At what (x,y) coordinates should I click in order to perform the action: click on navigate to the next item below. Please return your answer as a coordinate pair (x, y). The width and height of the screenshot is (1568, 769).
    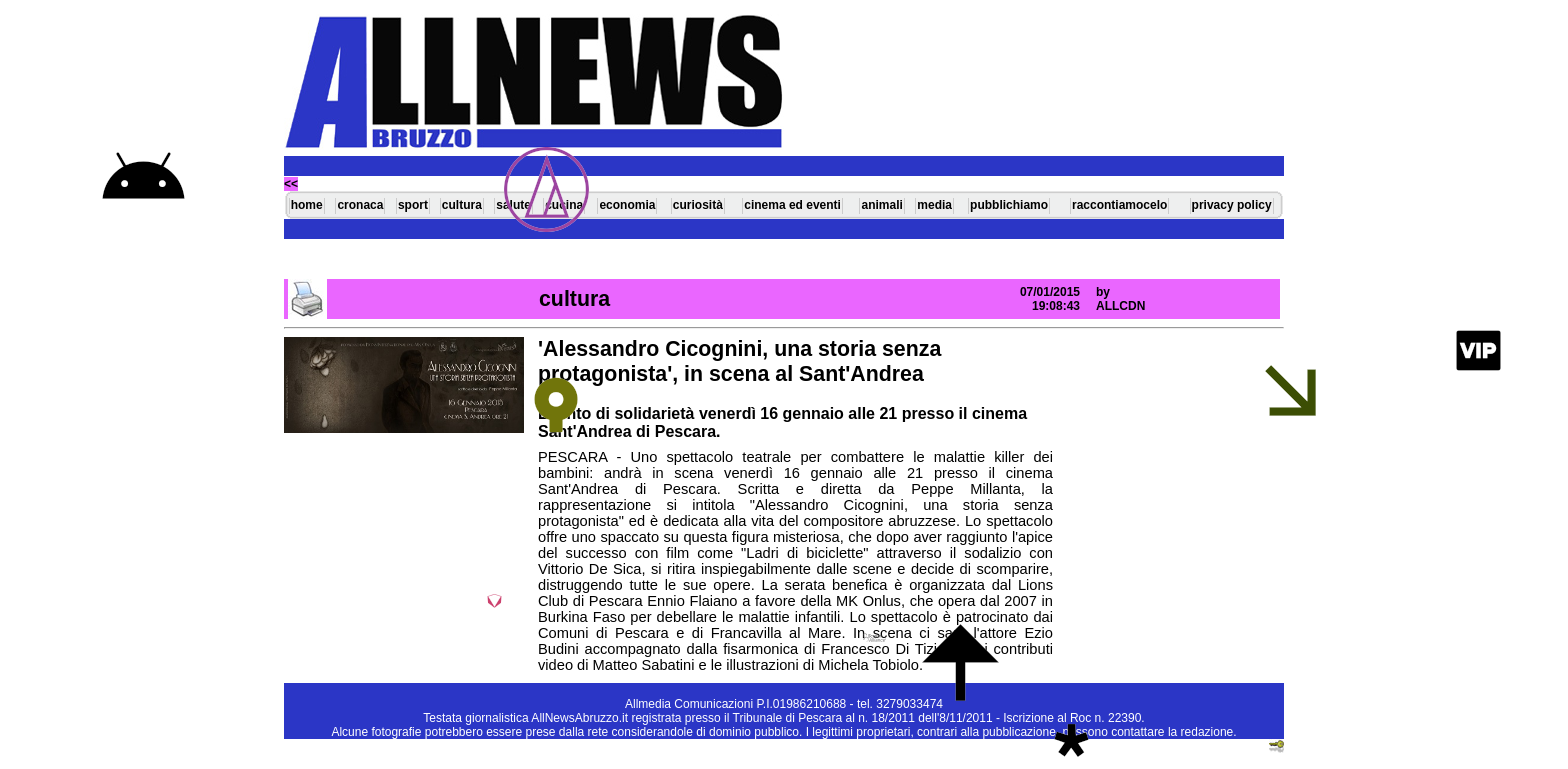
    Looking at the image, I should click on (1290, 390).